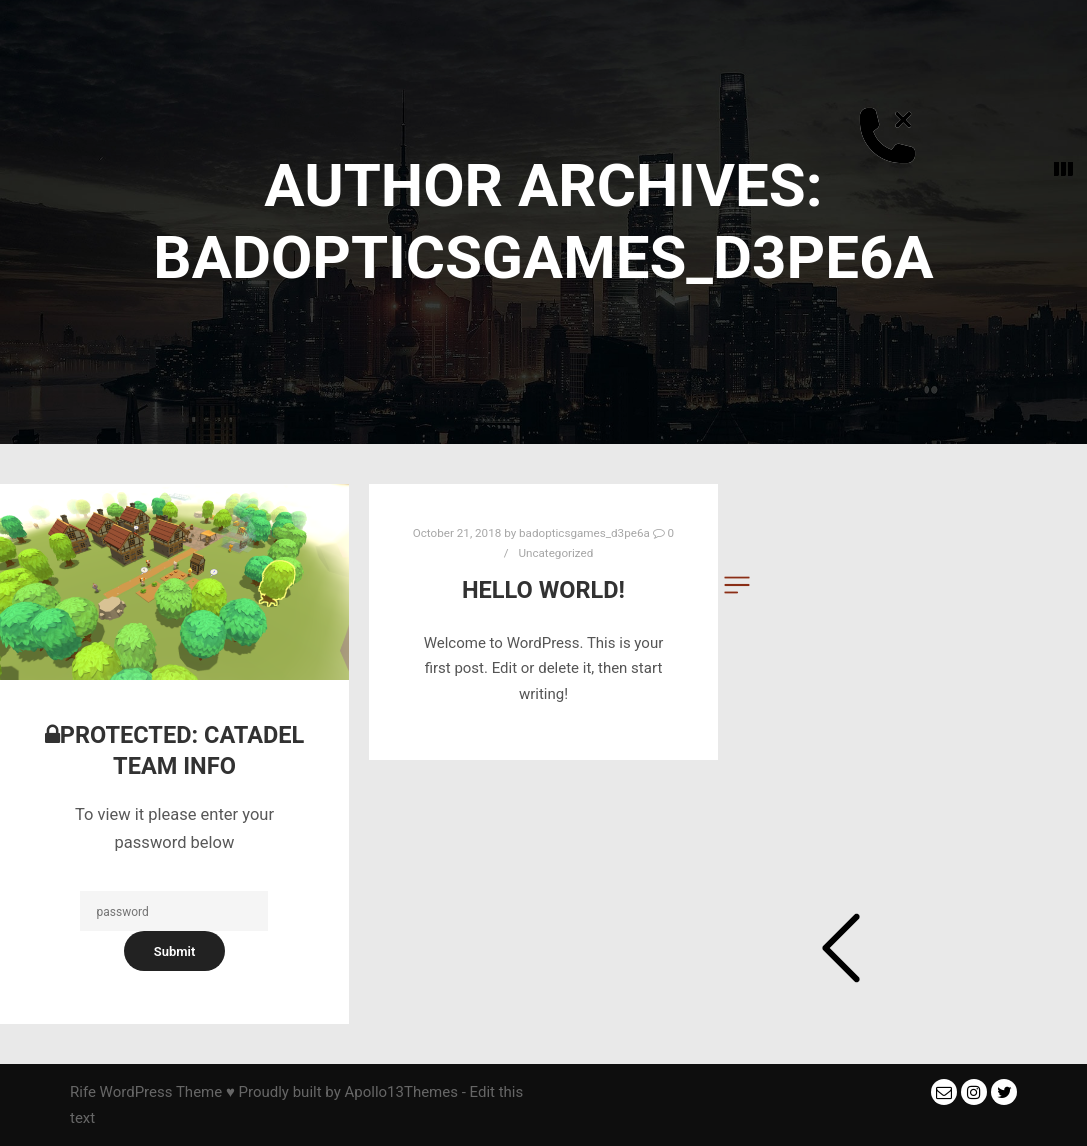  Describe the element at coordinates (887, 135) in the screenshot. I see `end or decline a phone call` at that location.